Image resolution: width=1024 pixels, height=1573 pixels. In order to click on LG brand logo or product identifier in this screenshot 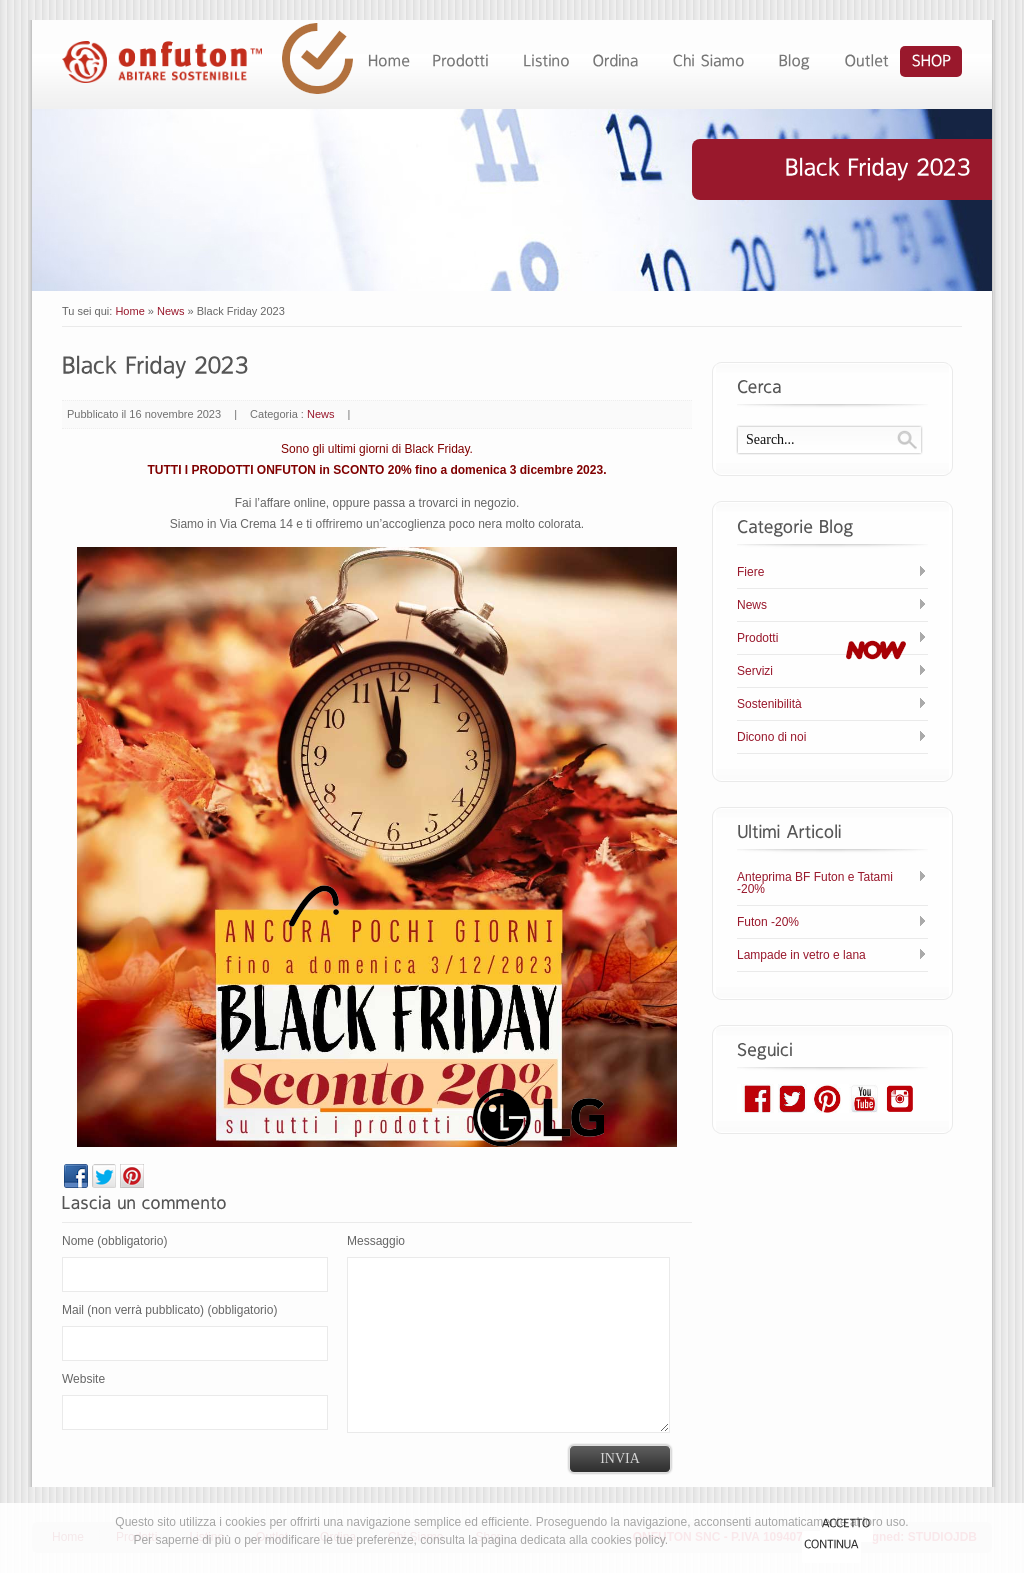, I will do `click(538, 1117)`.